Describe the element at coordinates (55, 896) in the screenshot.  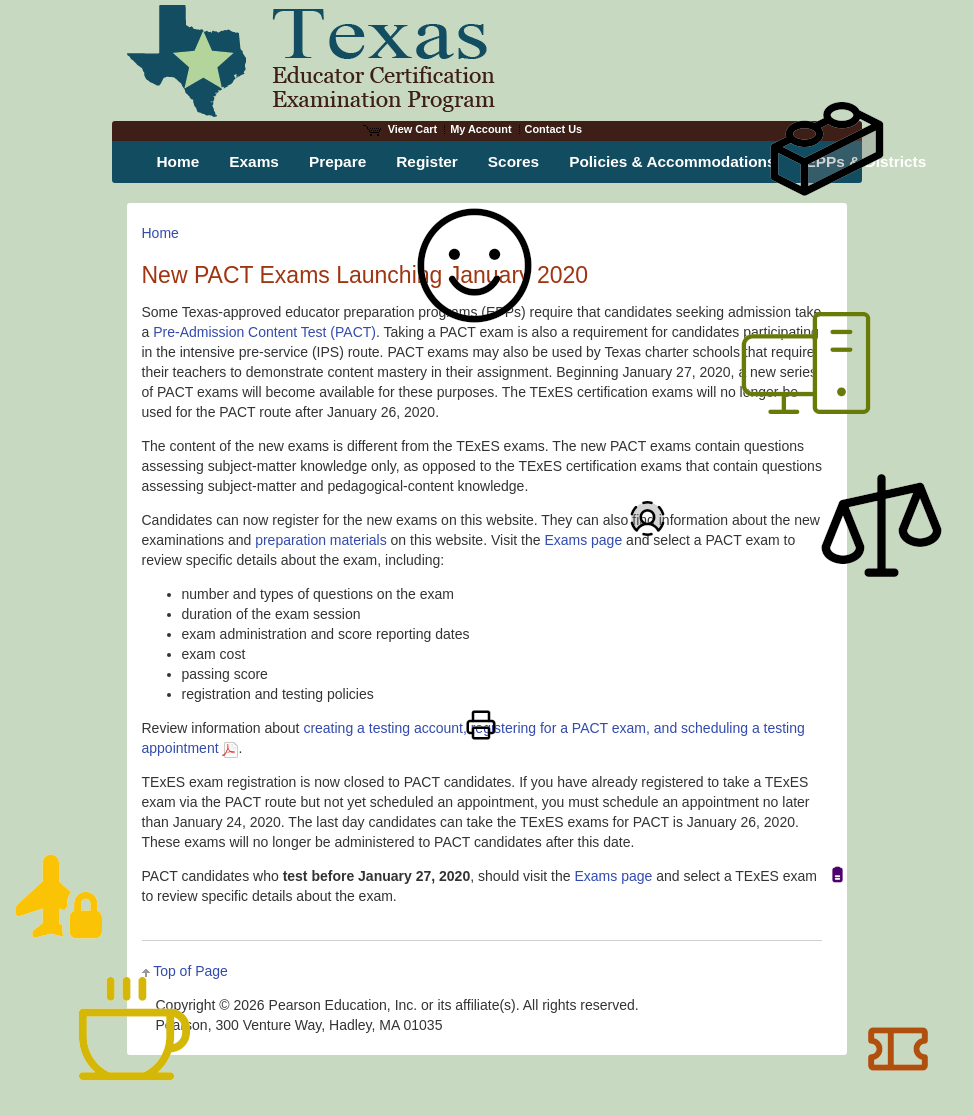
I see `airplane mode is locked or restricted` at that location.